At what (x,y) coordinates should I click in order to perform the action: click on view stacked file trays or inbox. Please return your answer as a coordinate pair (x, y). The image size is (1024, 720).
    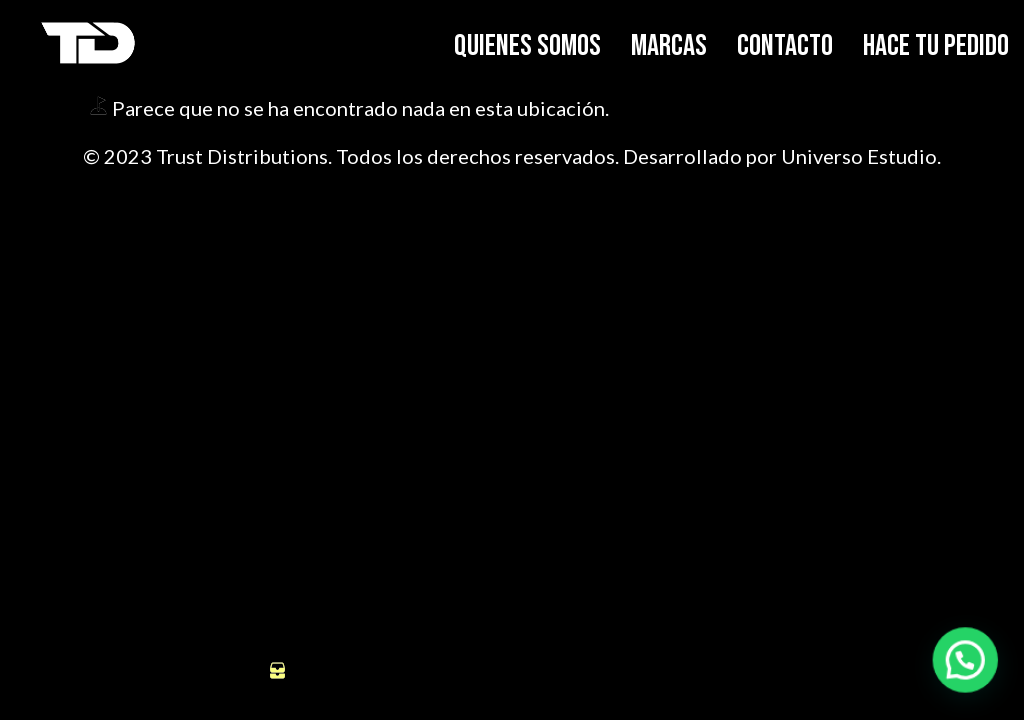
    Looking at the image, I should click on (277, 670).